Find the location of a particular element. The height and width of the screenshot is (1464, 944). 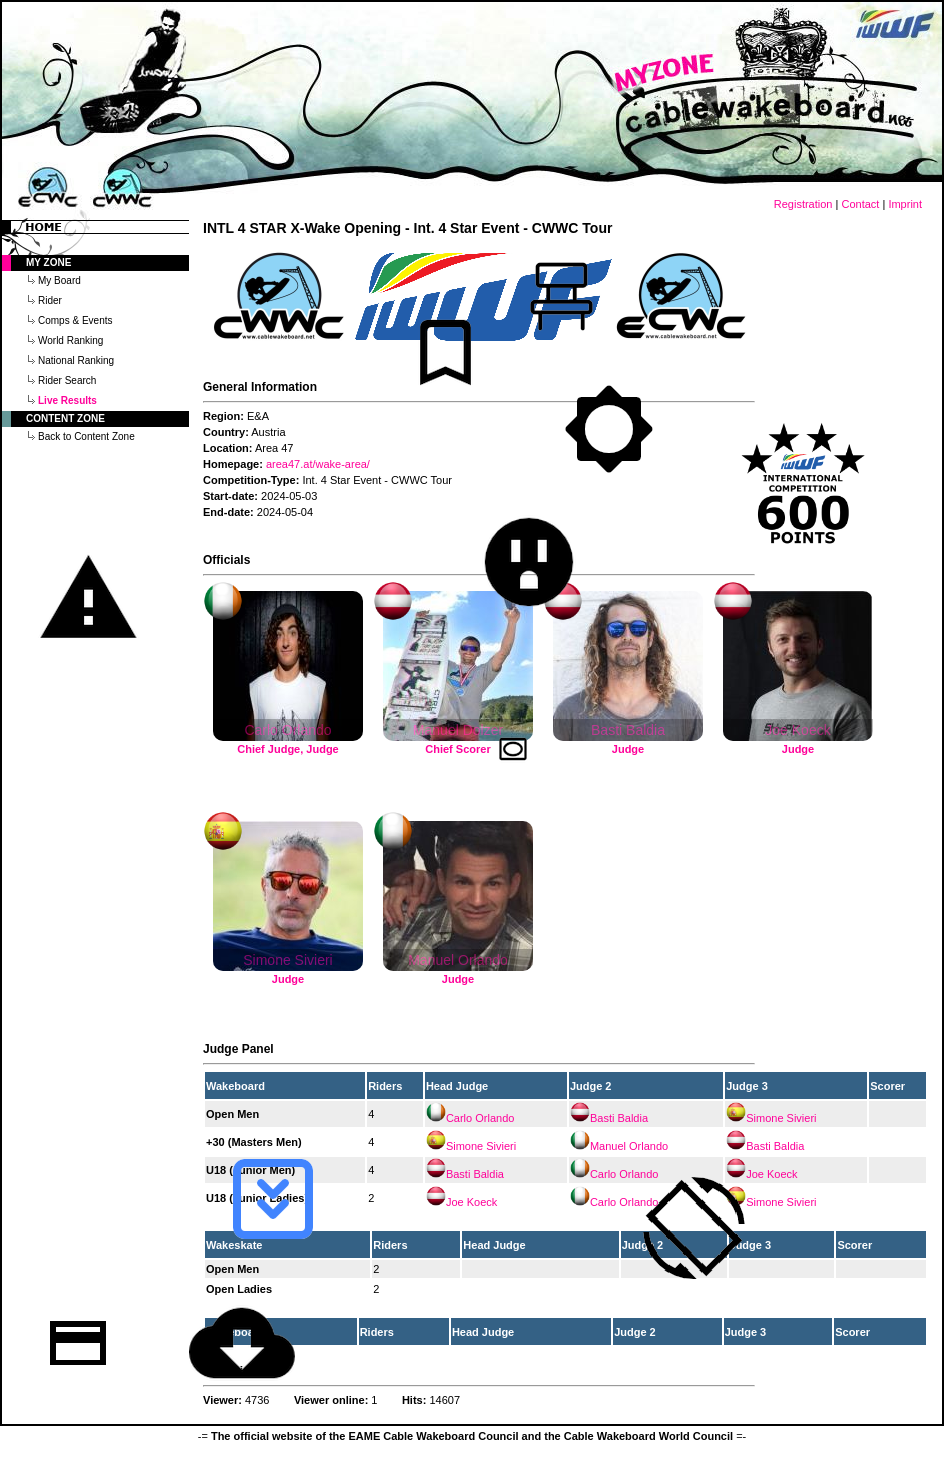

indicates power outlet or charging station nearby is located at coordinates (529, 562).